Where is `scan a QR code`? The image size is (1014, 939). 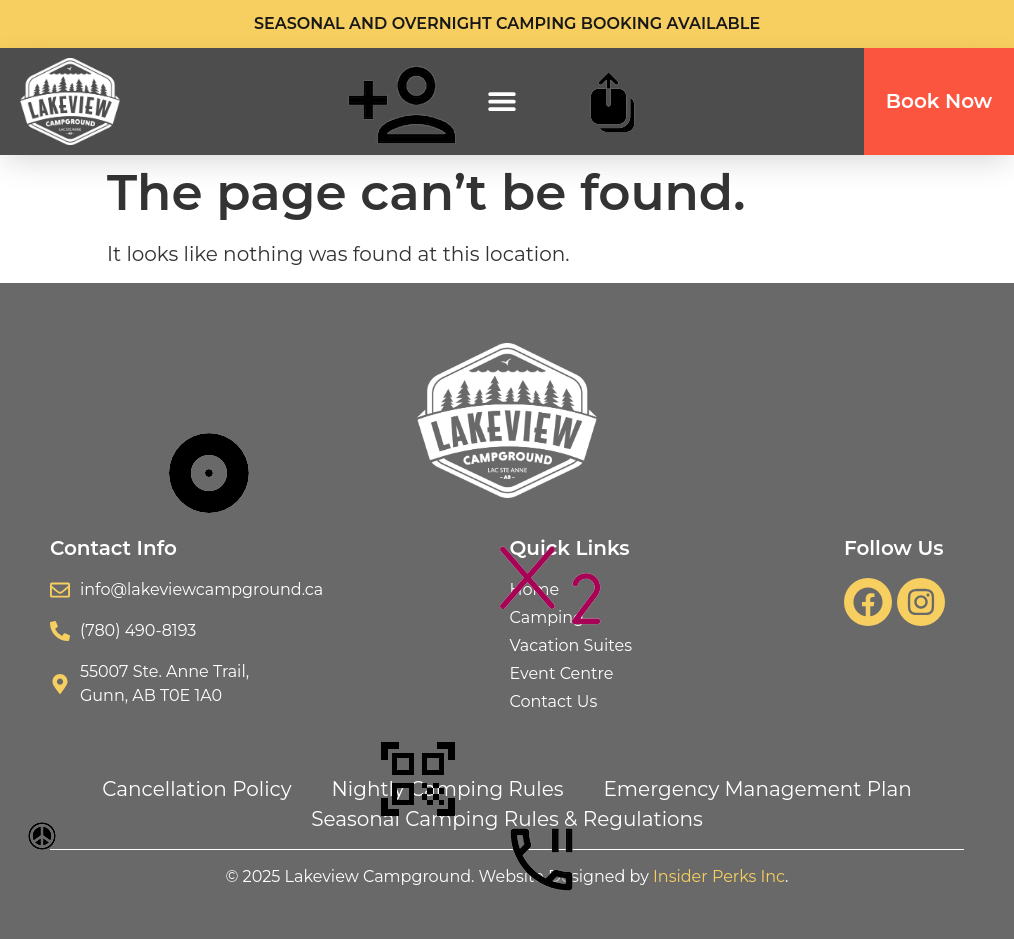
scan a QR code is located at coordinates (418, 779).